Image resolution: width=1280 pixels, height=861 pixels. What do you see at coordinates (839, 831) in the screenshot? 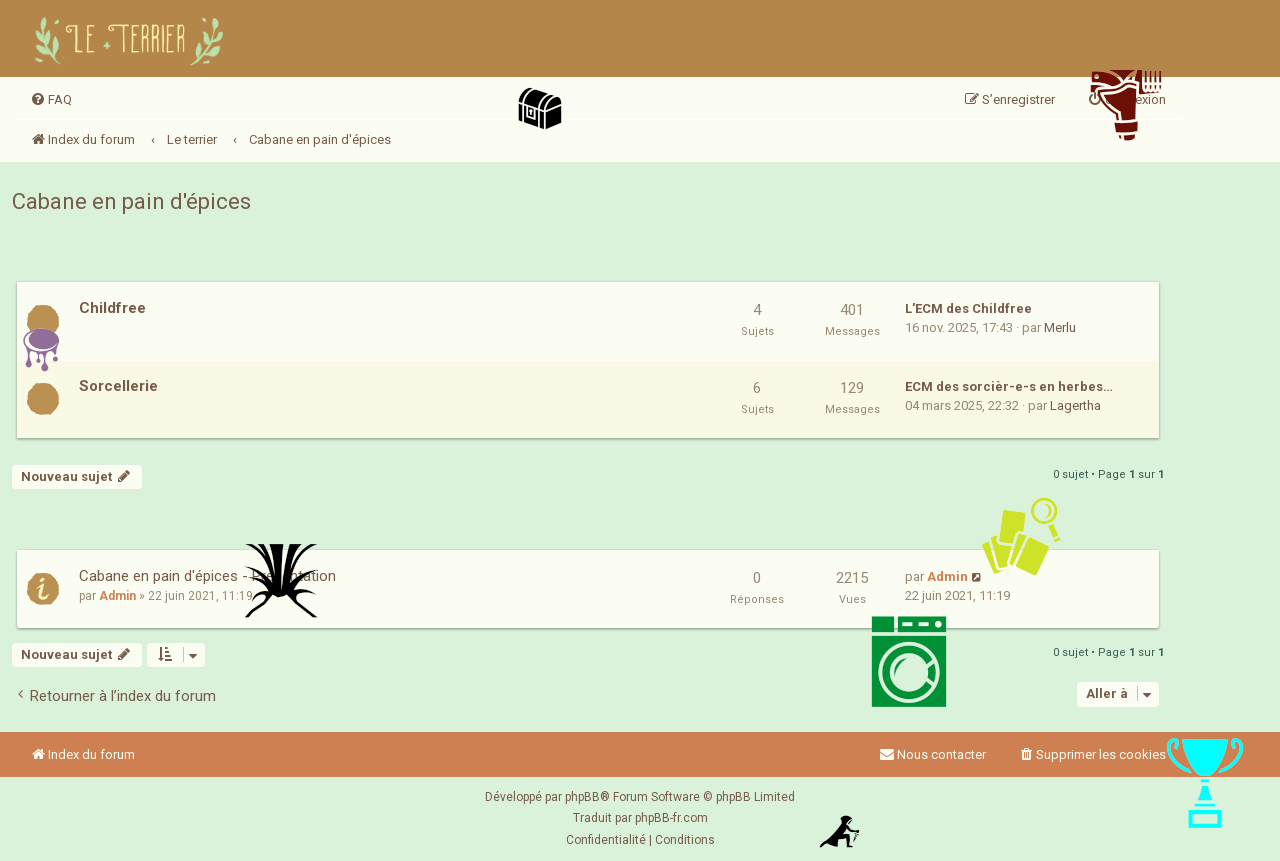
I see `select assassin or rogue character class` at bounding box center [839, 831].